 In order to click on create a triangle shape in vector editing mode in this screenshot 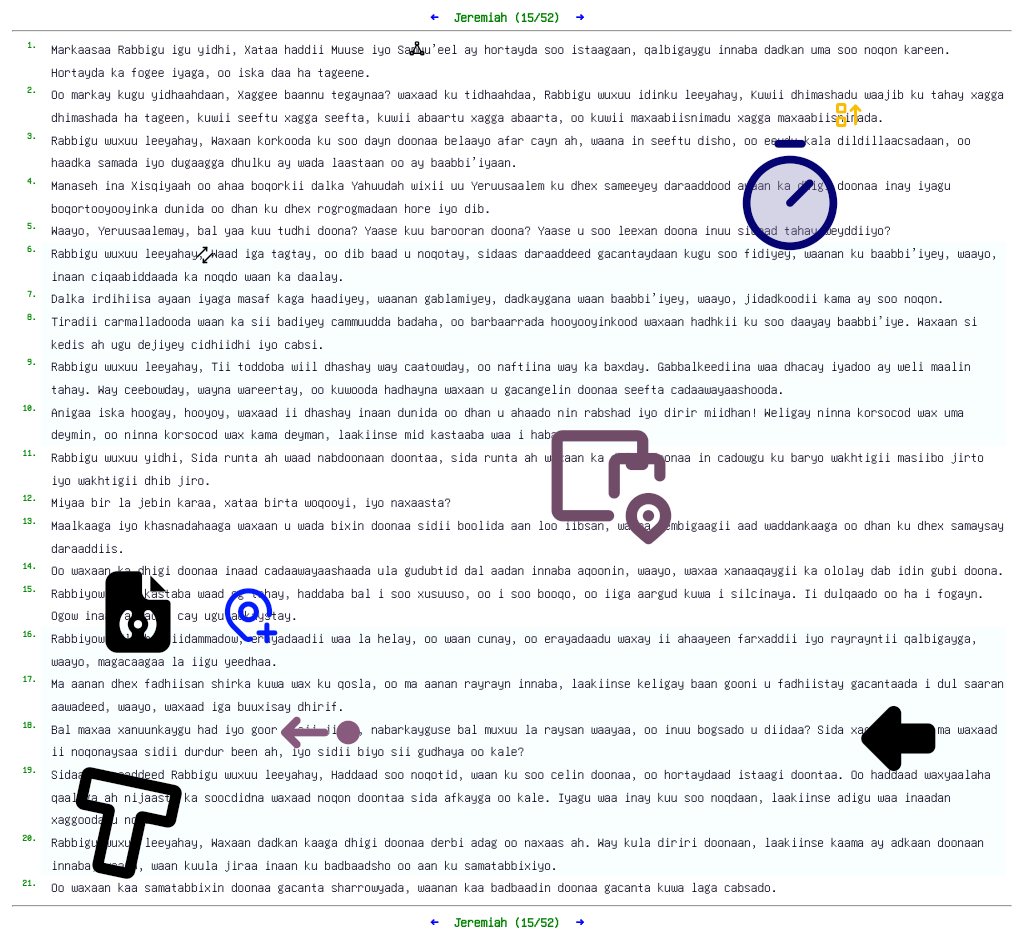, I will do `click(417, 48)`.